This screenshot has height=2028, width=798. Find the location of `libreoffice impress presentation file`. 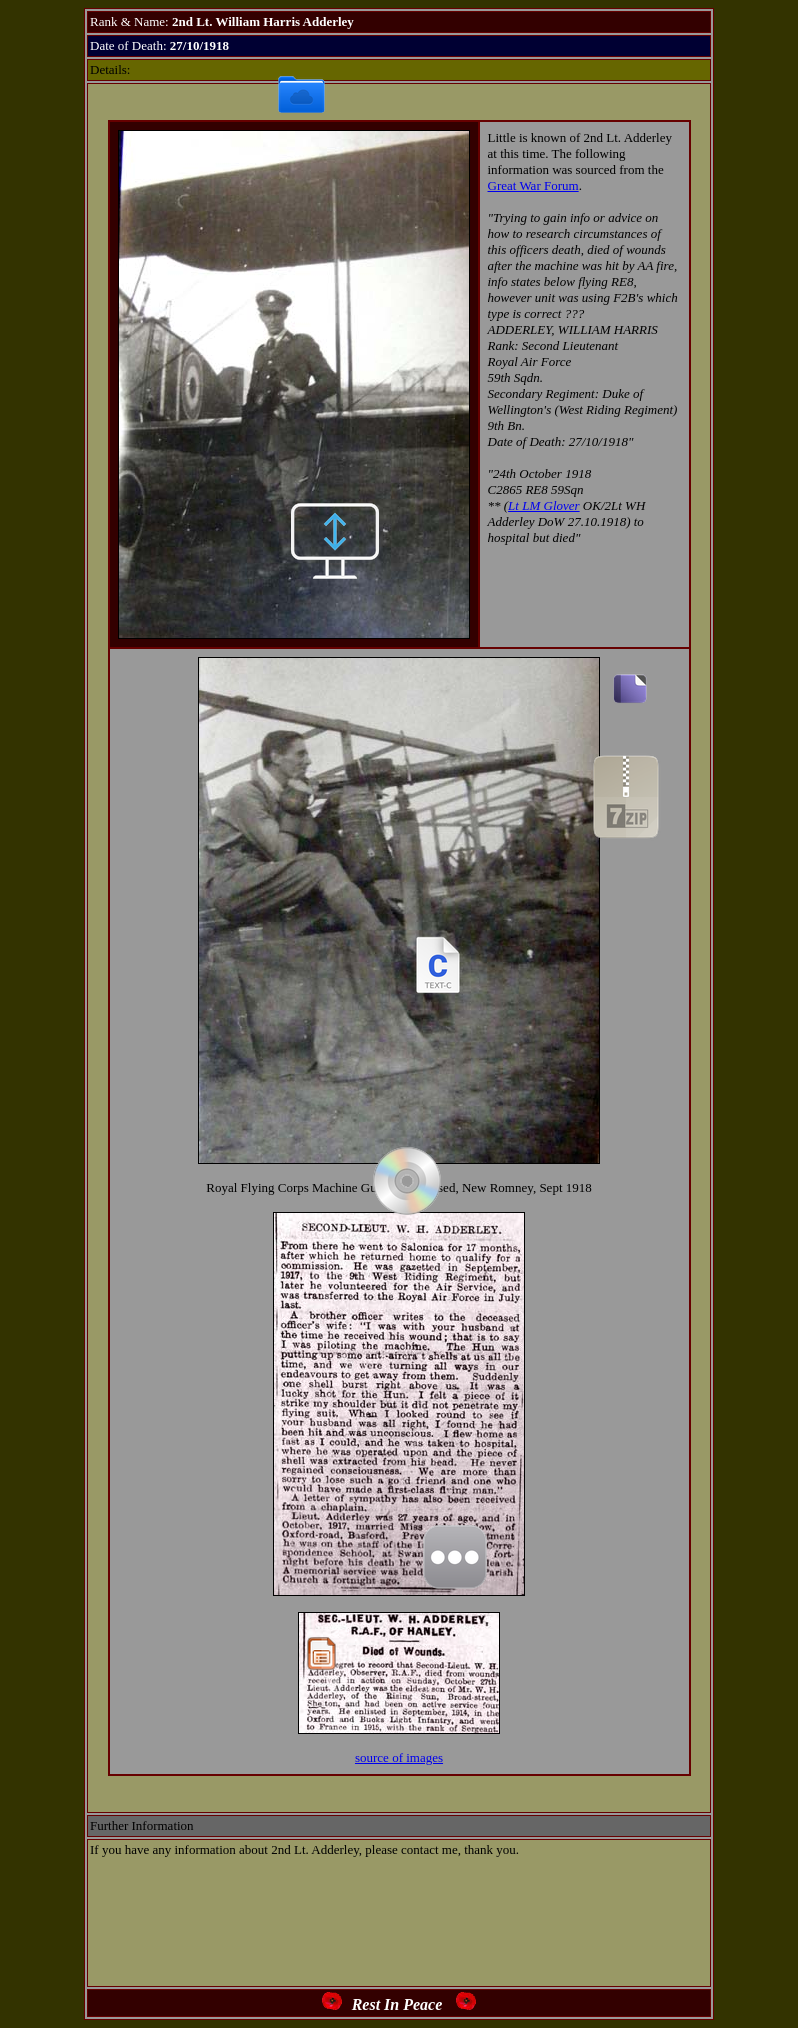

libreoffice impress presentation file is located at coordinates (321, 1653).